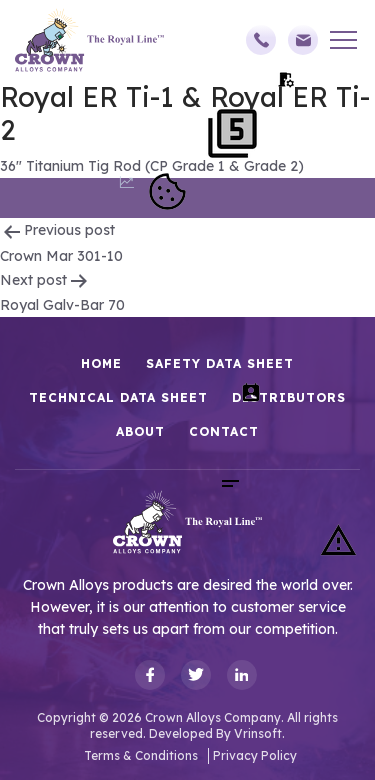  Describe the element at coordinates (127, 182) in the screenshot. I see `view analytics or performance trends` at that location.